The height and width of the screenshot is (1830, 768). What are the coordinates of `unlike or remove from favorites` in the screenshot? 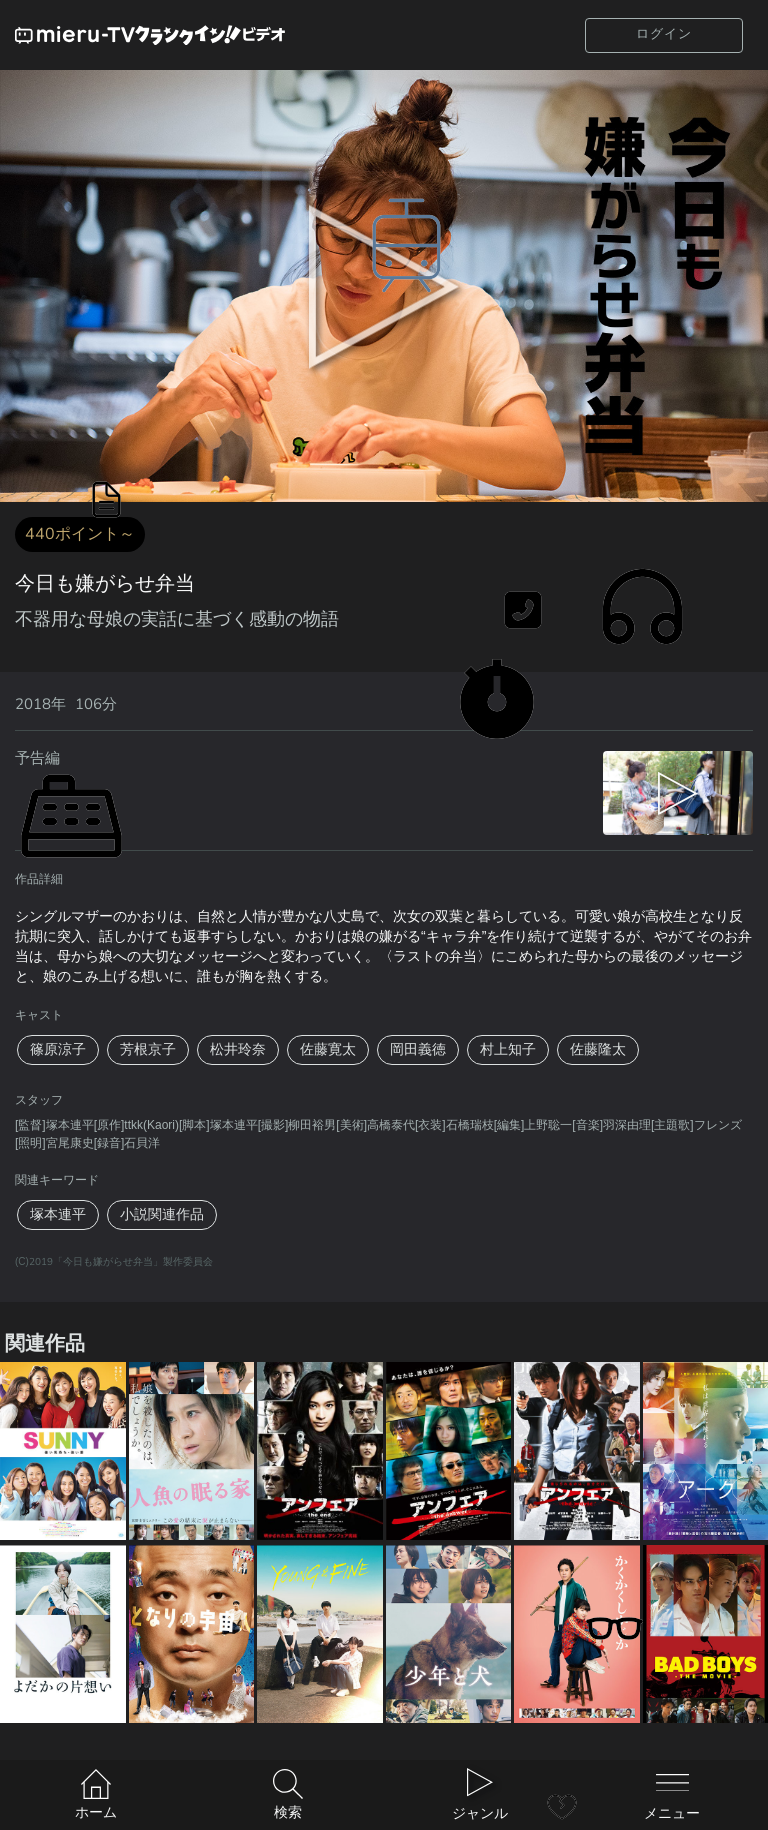 It's located at (562, 1806).